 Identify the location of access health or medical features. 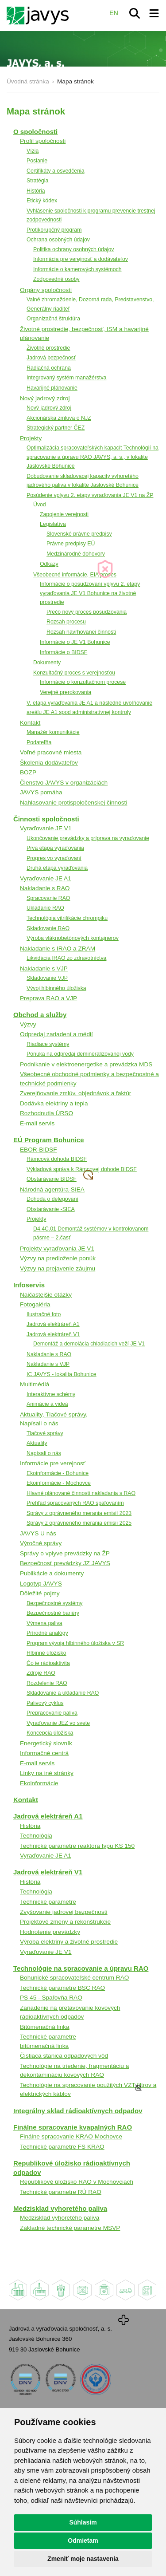
(124, 2320).